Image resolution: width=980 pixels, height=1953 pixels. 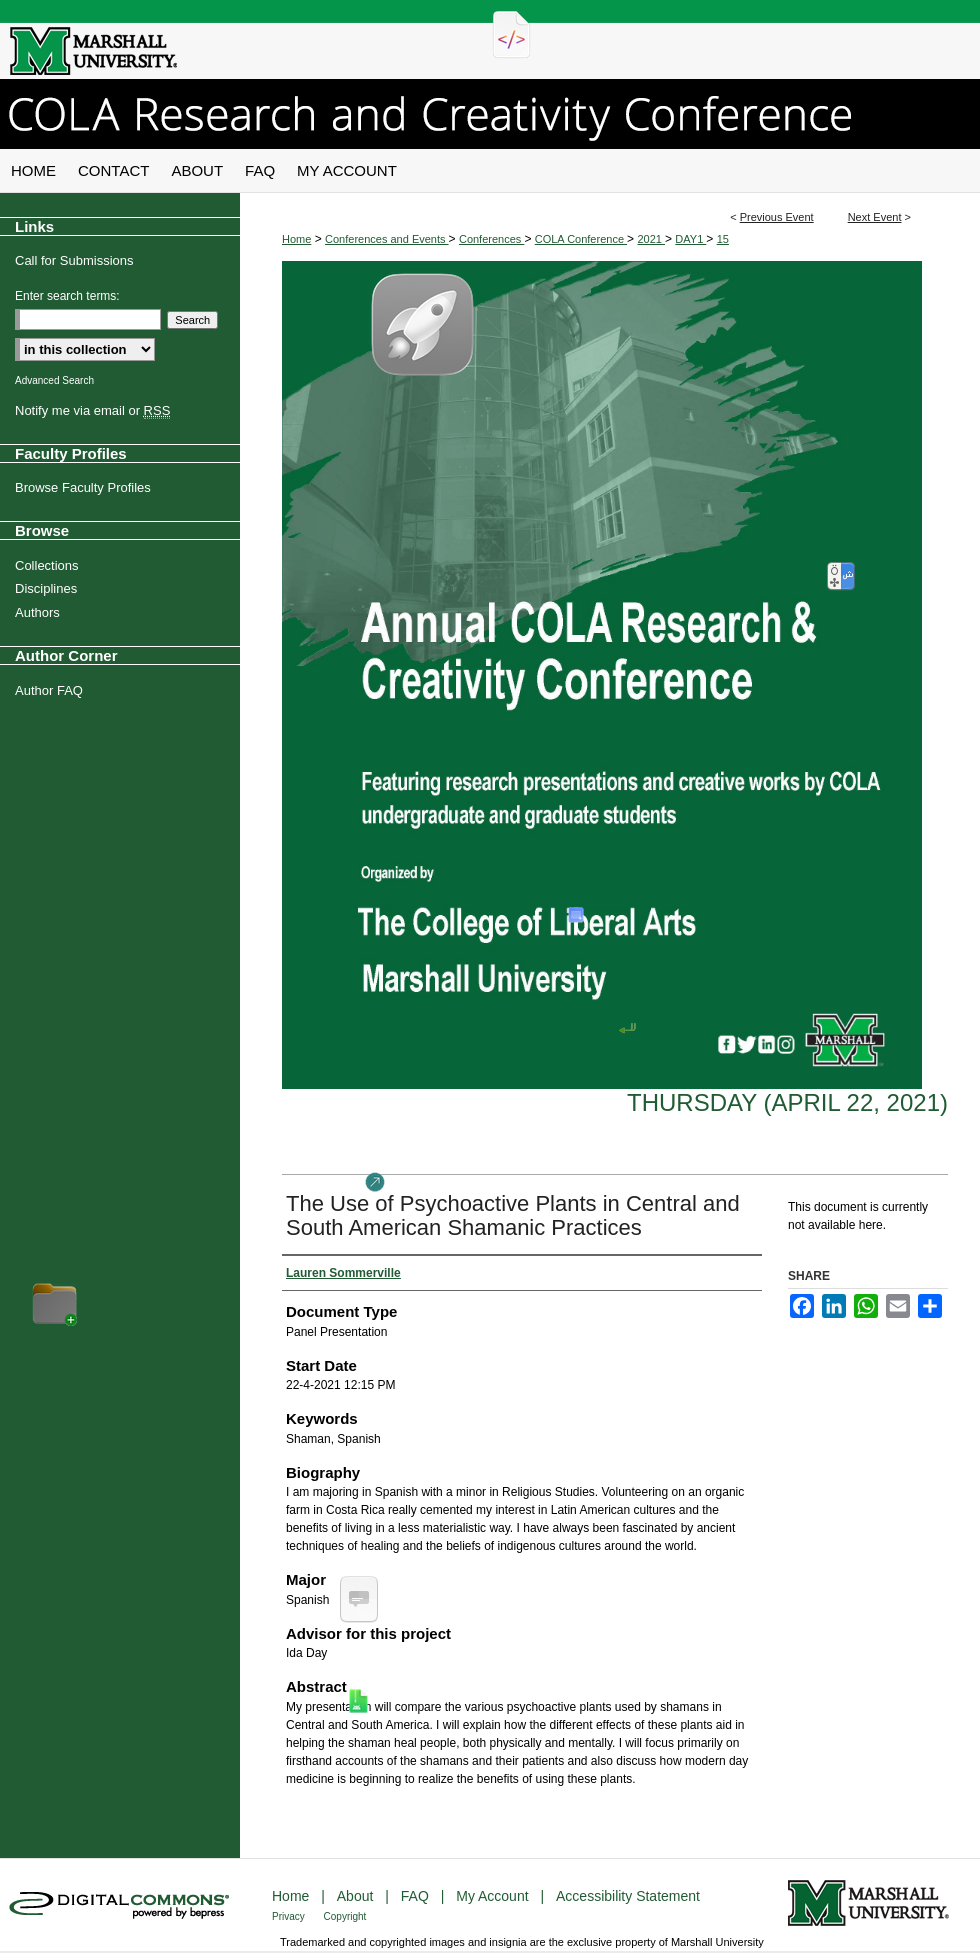 I want to click on android application package file (APK), so click(x=358, y=1701).